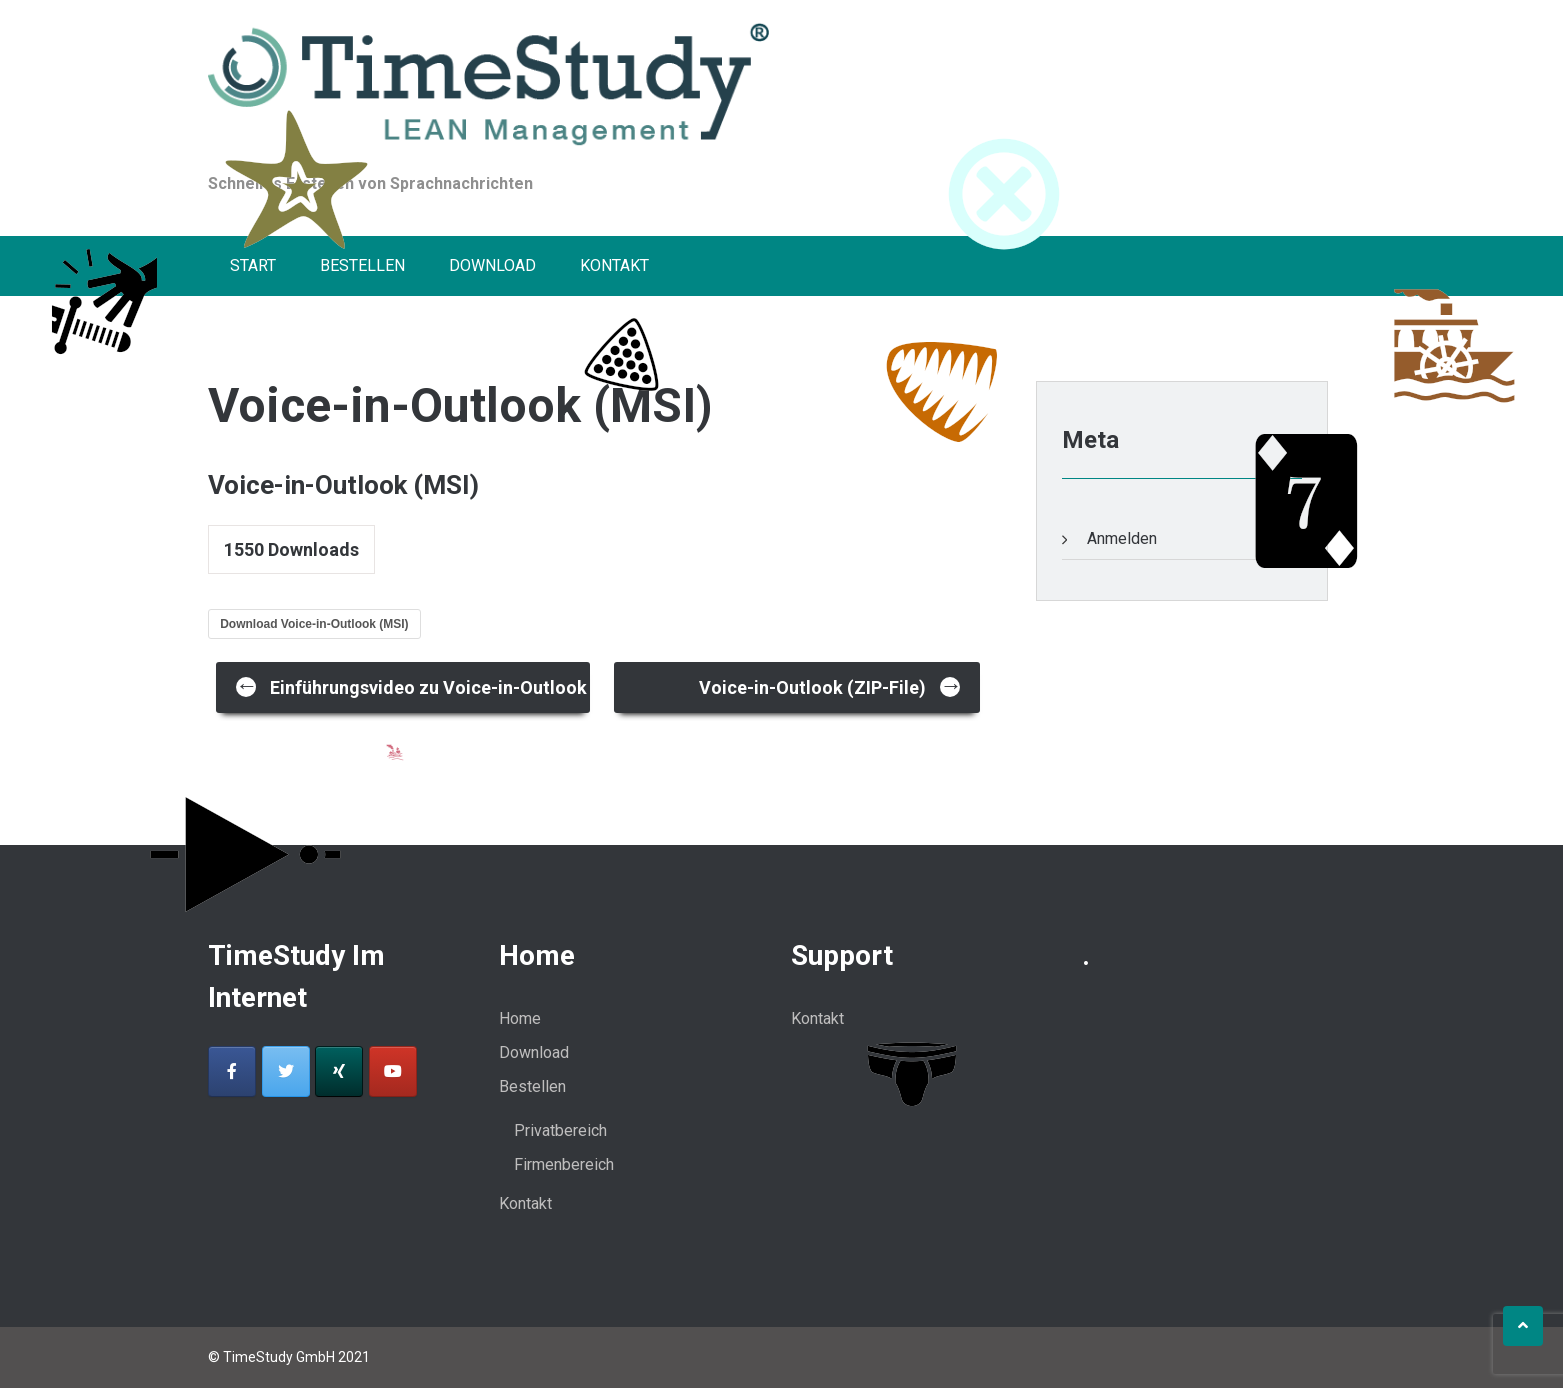 Image resolution: width=1563 pixels, height=1388 pixels. What do you see at coordinates (245, 854) in the screenshot?
I see `represents a NOT logic gate in circuit design` at bounding box center [245, 854].